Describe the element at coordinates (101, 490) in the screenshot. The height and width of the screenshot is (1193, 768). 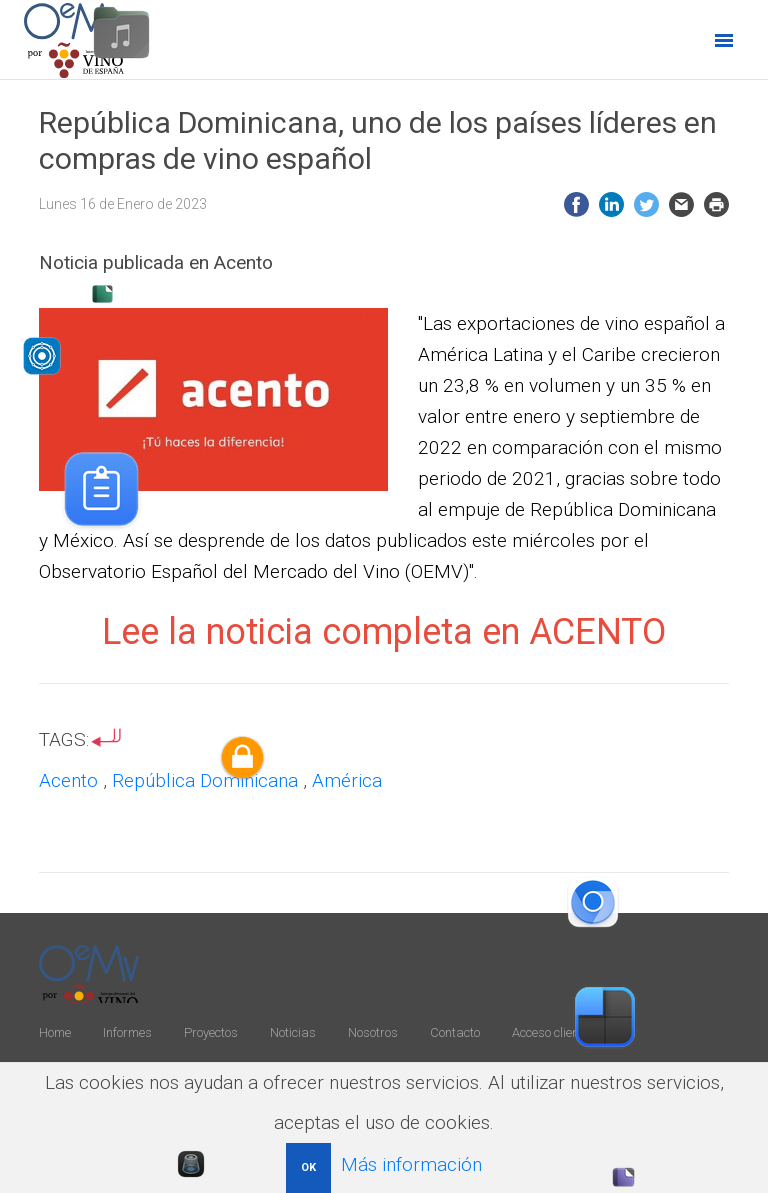
I see `access clipboard manager settings` at that location.